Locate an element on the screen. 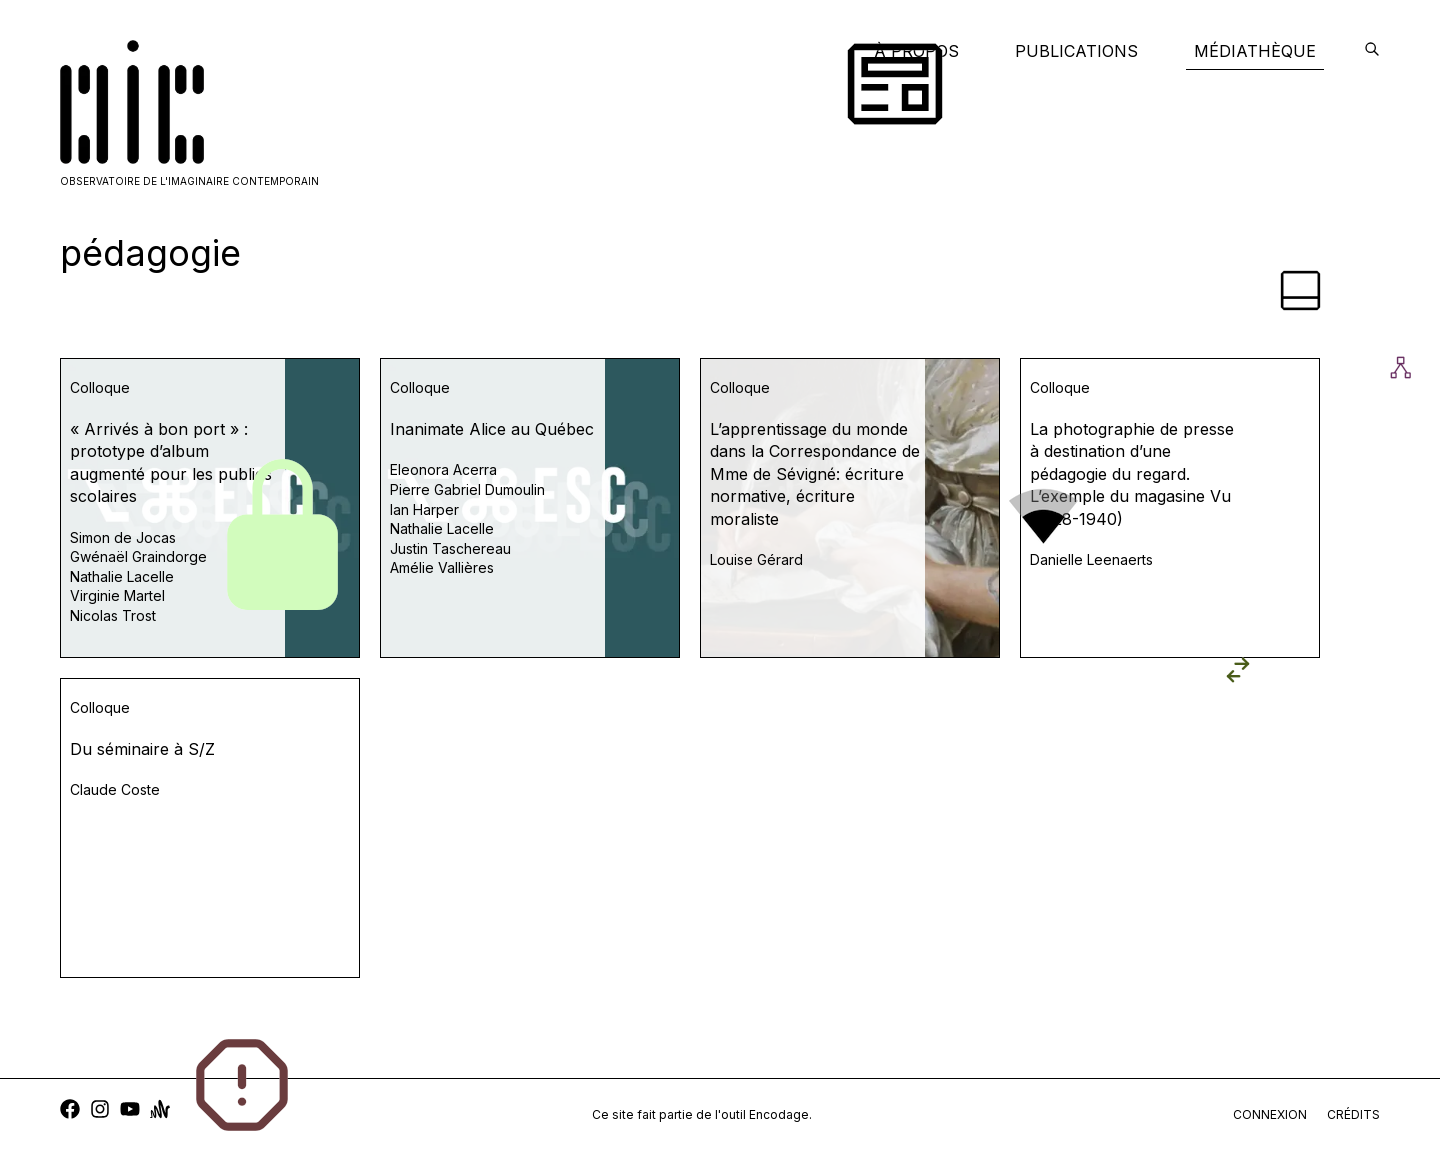 The width and height of the screenshot is (1440, 1164). indicates a locked or secured item is located at coordinates (282, 534).